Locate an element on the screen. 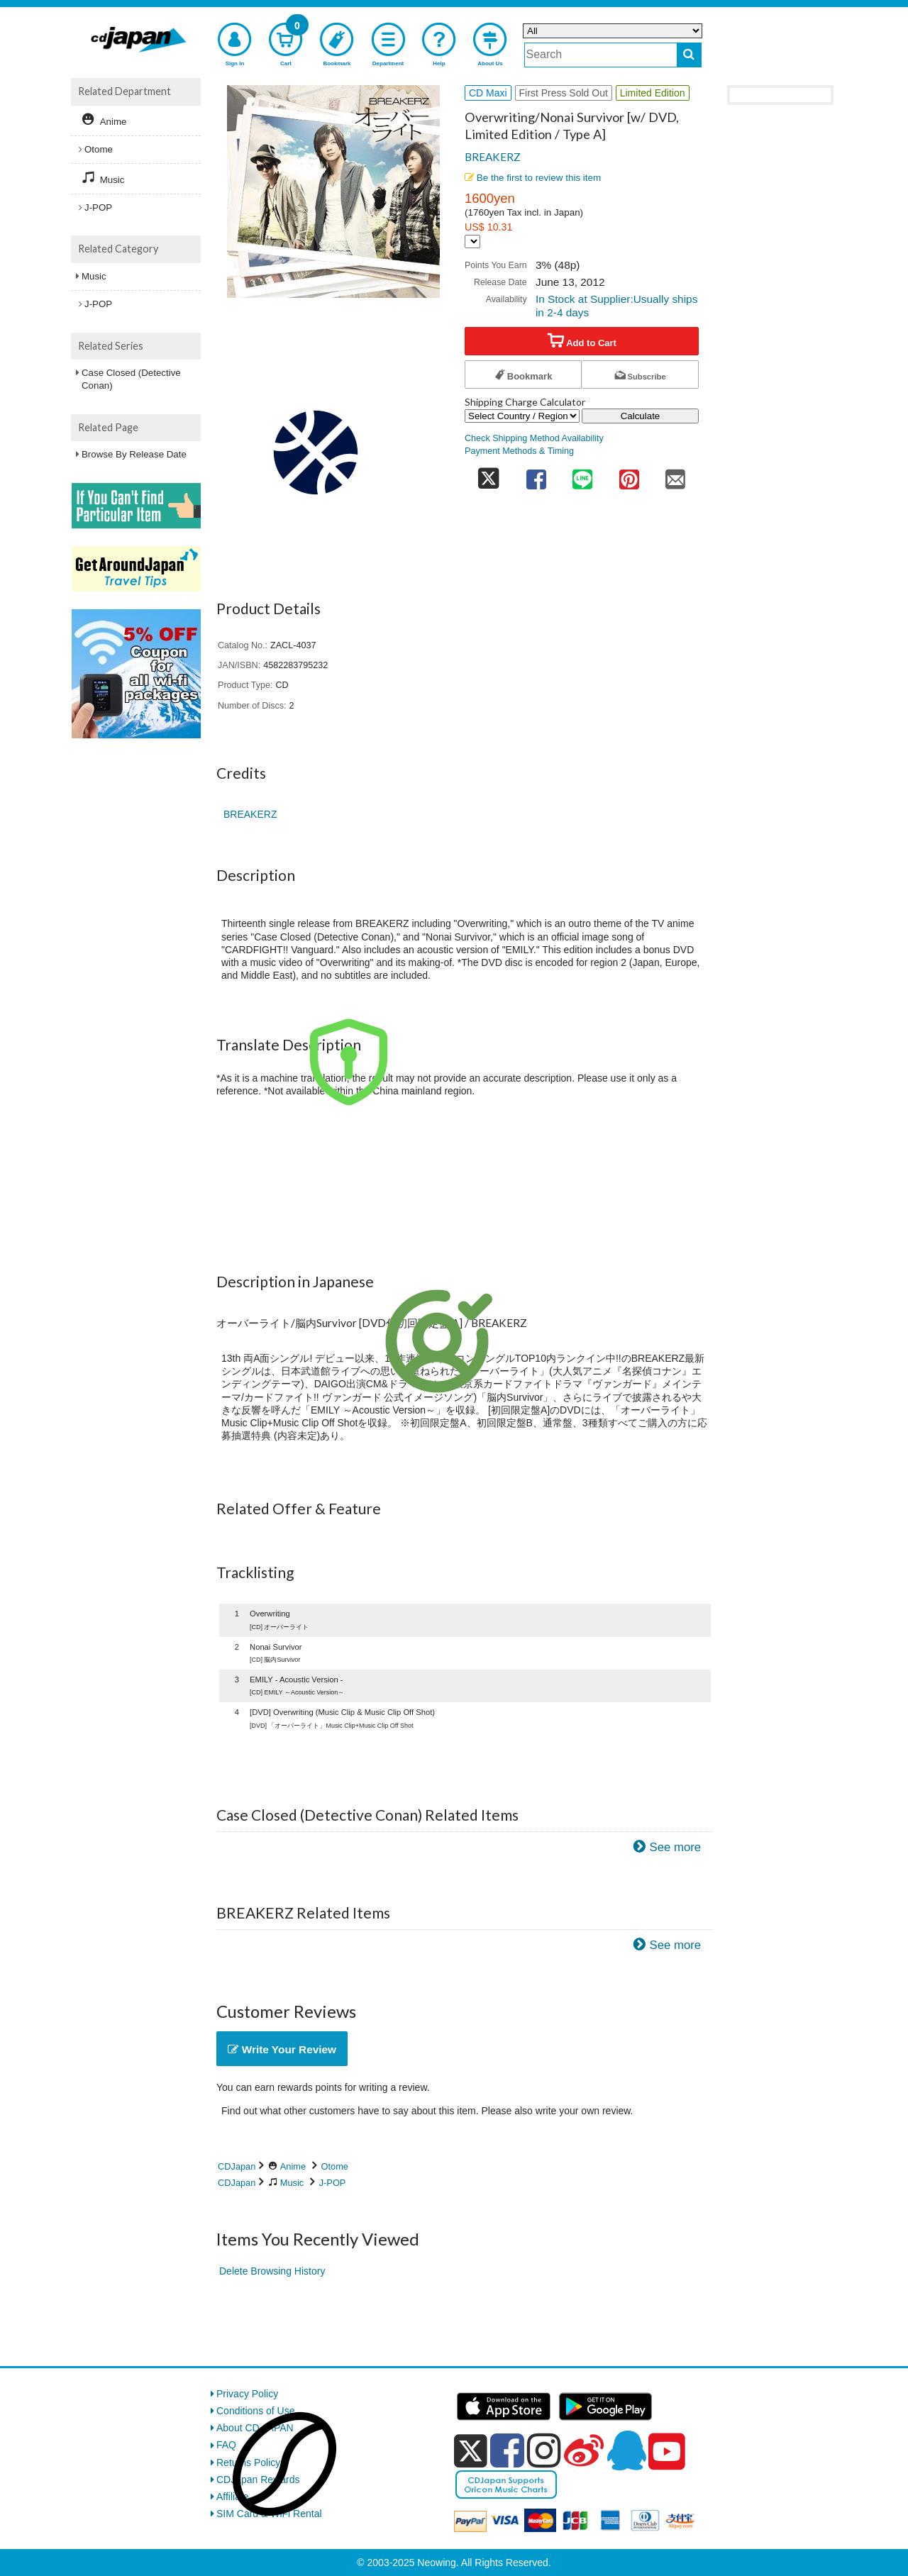  view basketball or sports content is located at coordinates (316, 453).